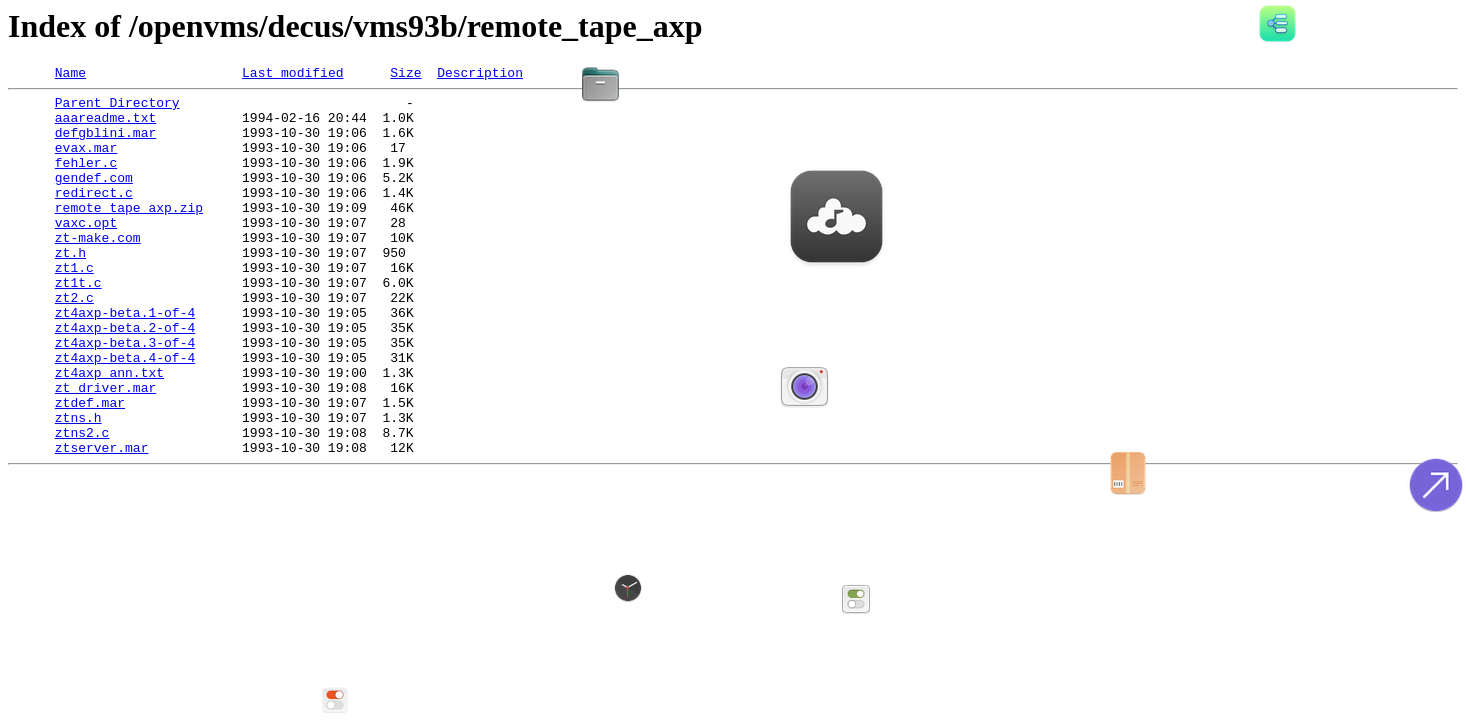  What do you see at coordinates (600, 83) in the screenshot?
I see `open the file manager` at bounding box center [600, 83].